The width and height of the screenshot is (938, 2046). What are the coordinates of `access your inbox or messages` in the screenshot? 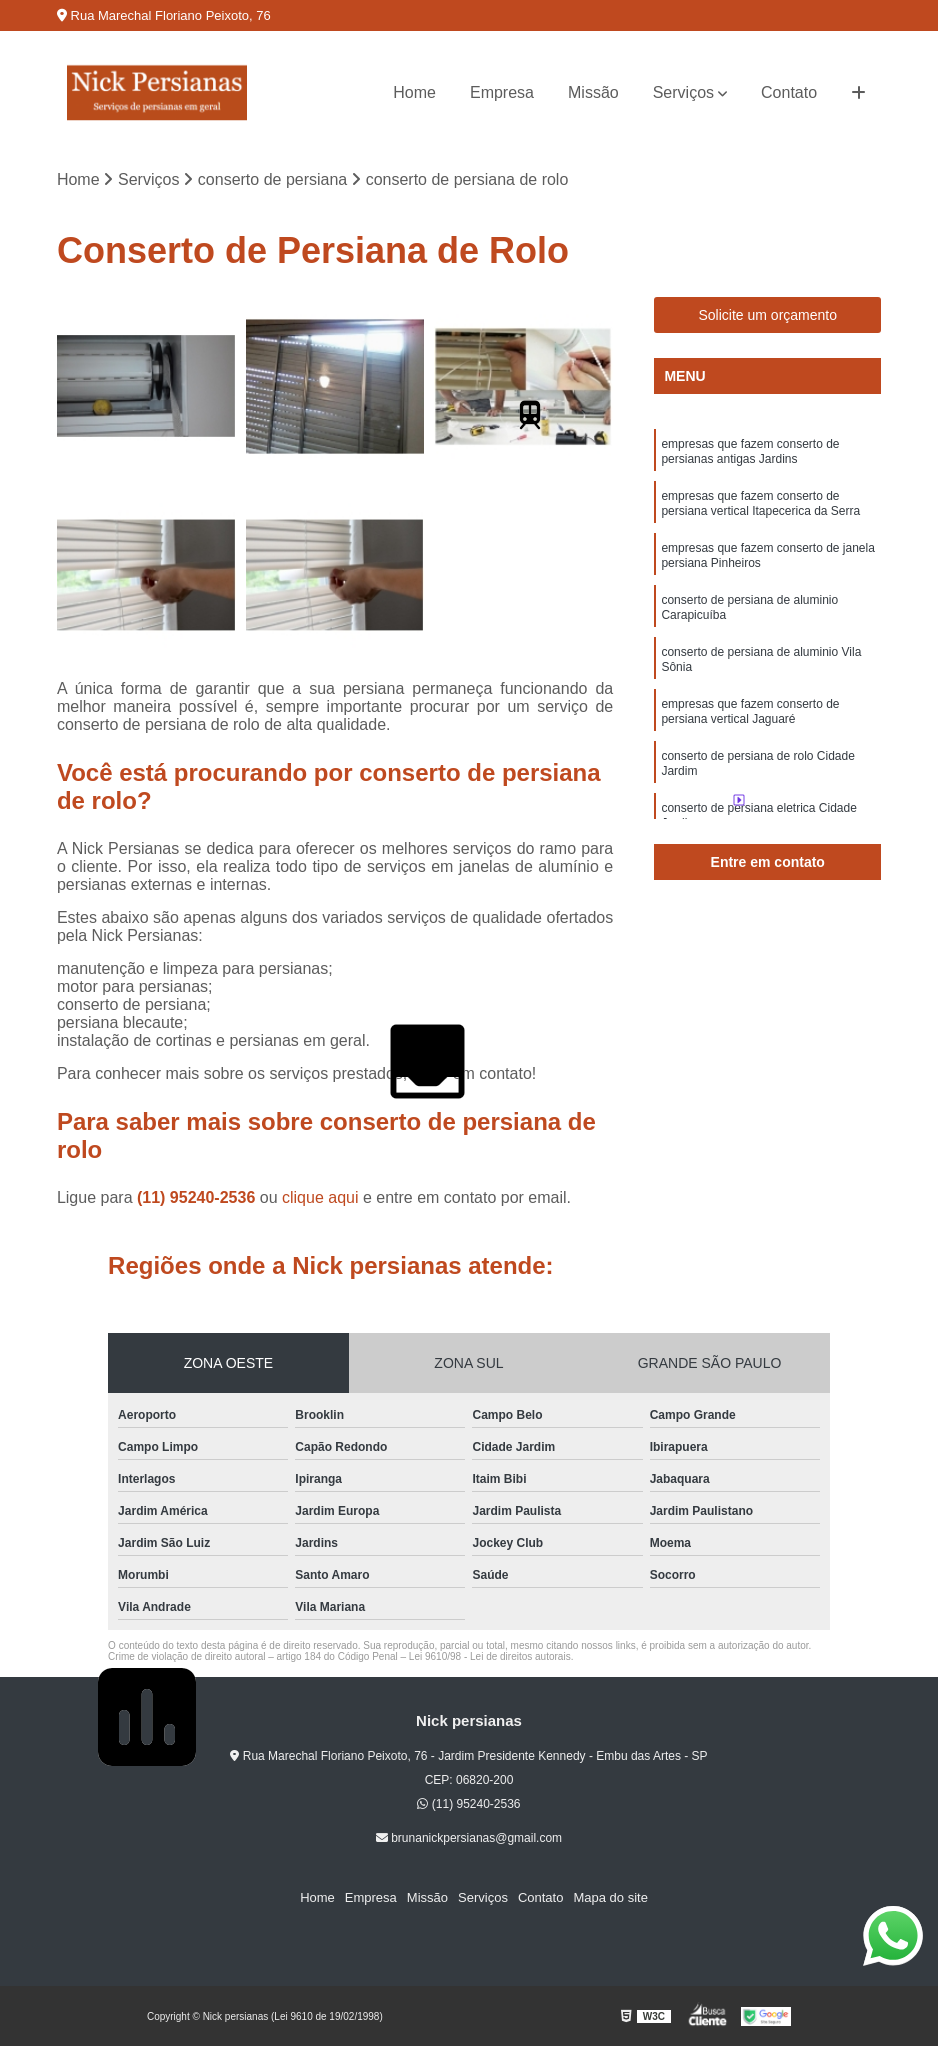 It's located at (427, 1061).